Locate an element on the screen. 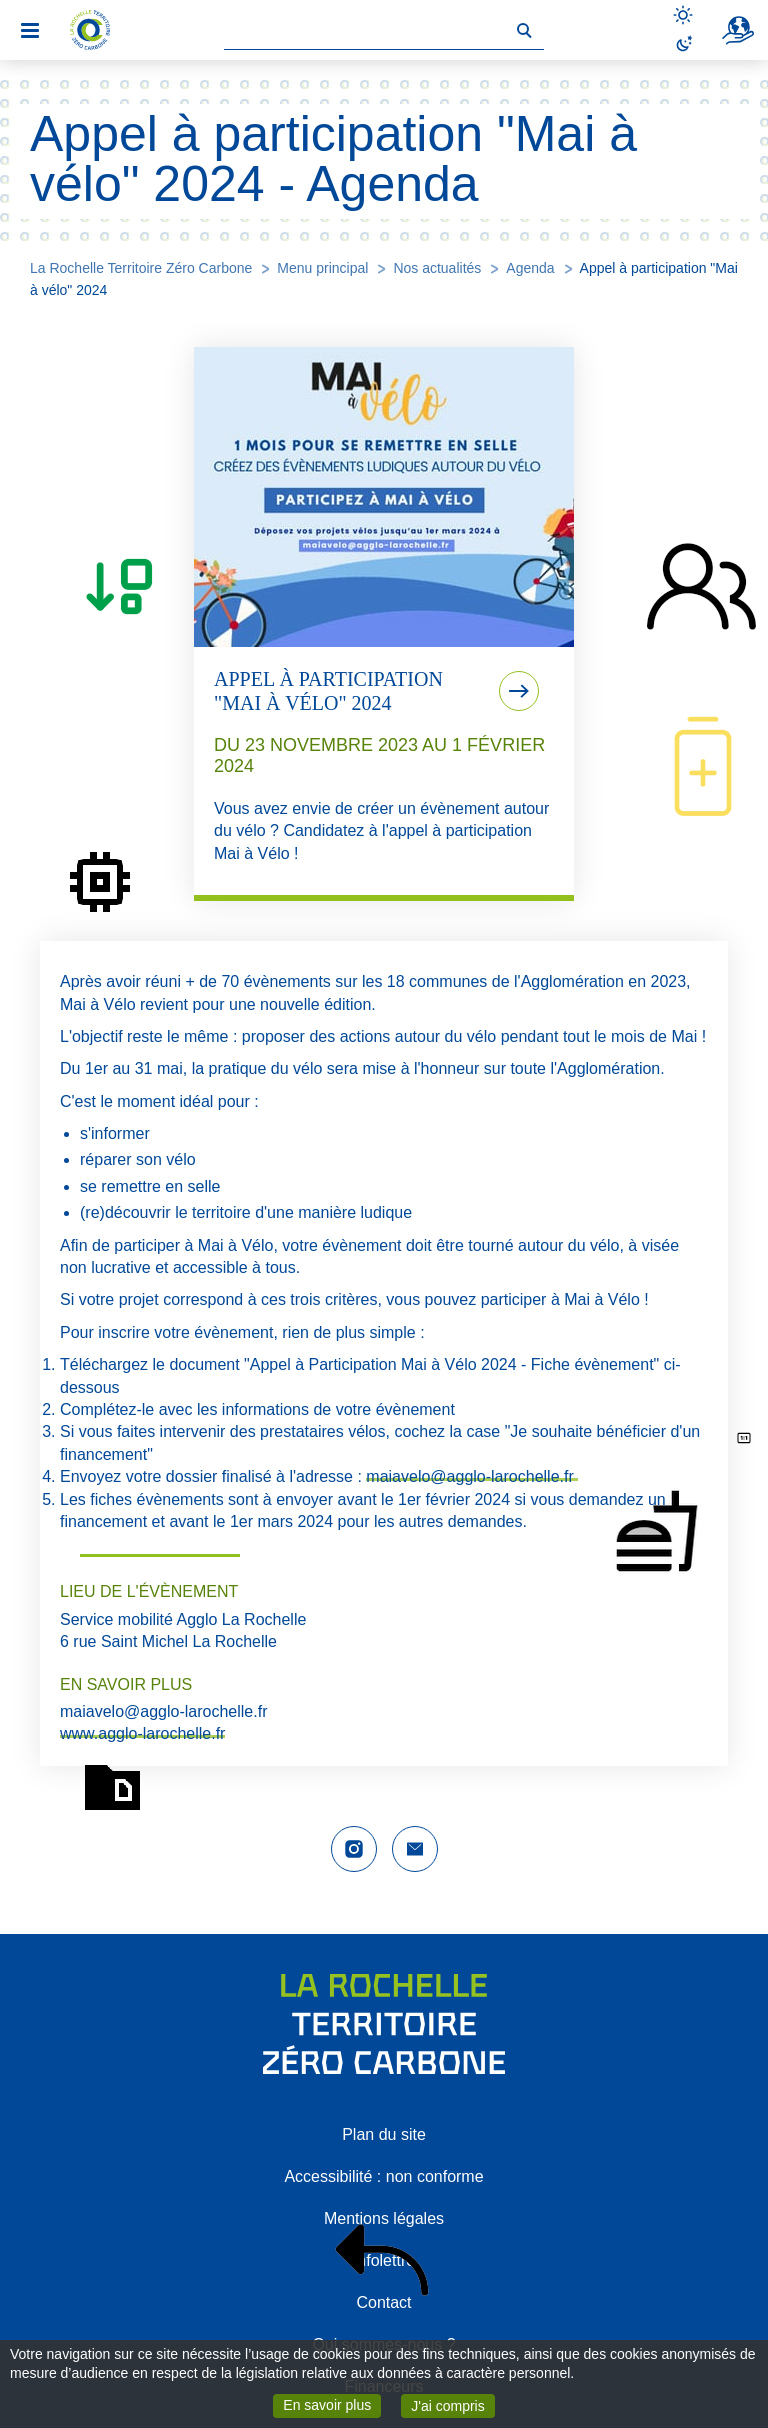 The image size is (768, 2428). add a new battery or power source is located at coordinates (703, 768).